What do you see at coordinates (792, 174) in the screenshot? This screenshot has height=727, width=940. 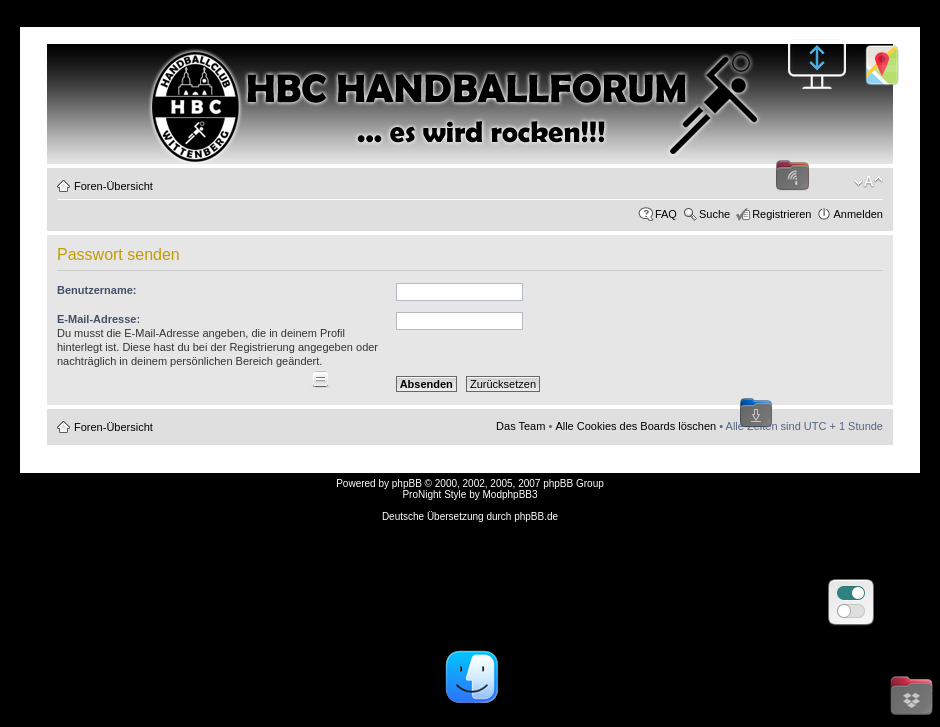 I see `open insync cloud sync folder` at bounding box center [792, 174].